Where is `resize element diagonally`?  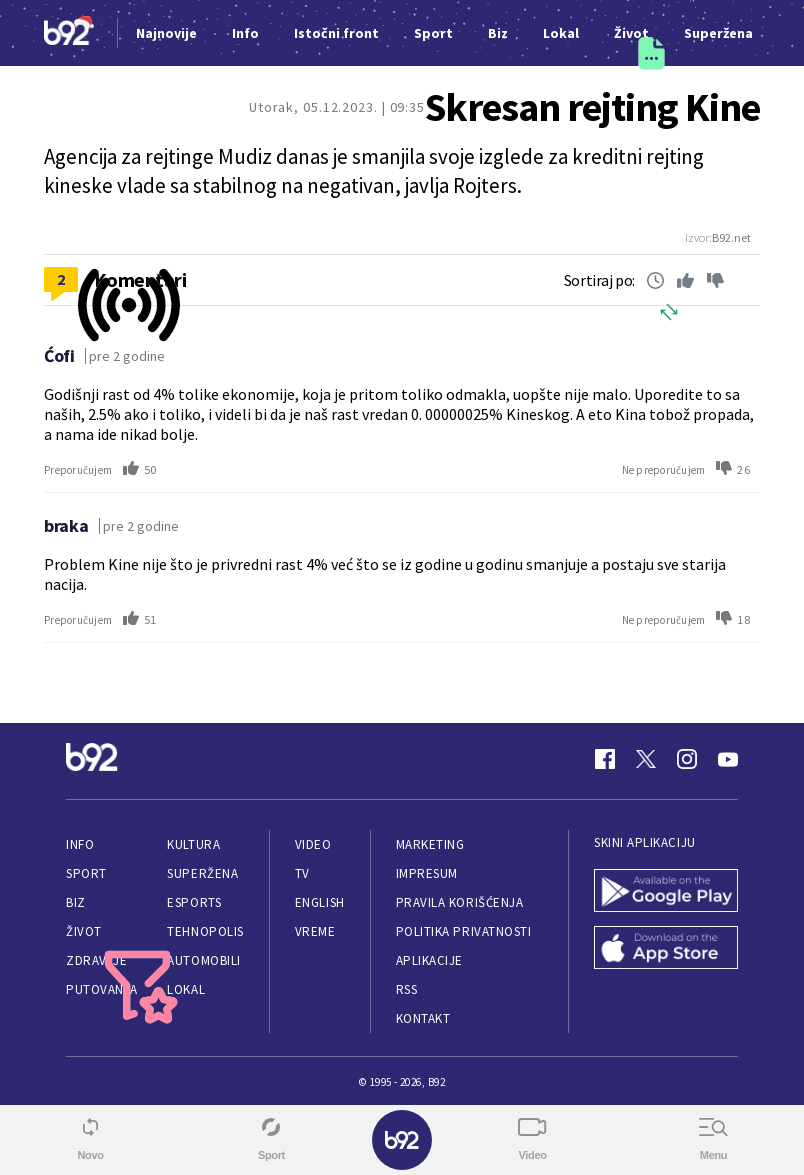
resize element diagonally is located at coordinates (669, 312).